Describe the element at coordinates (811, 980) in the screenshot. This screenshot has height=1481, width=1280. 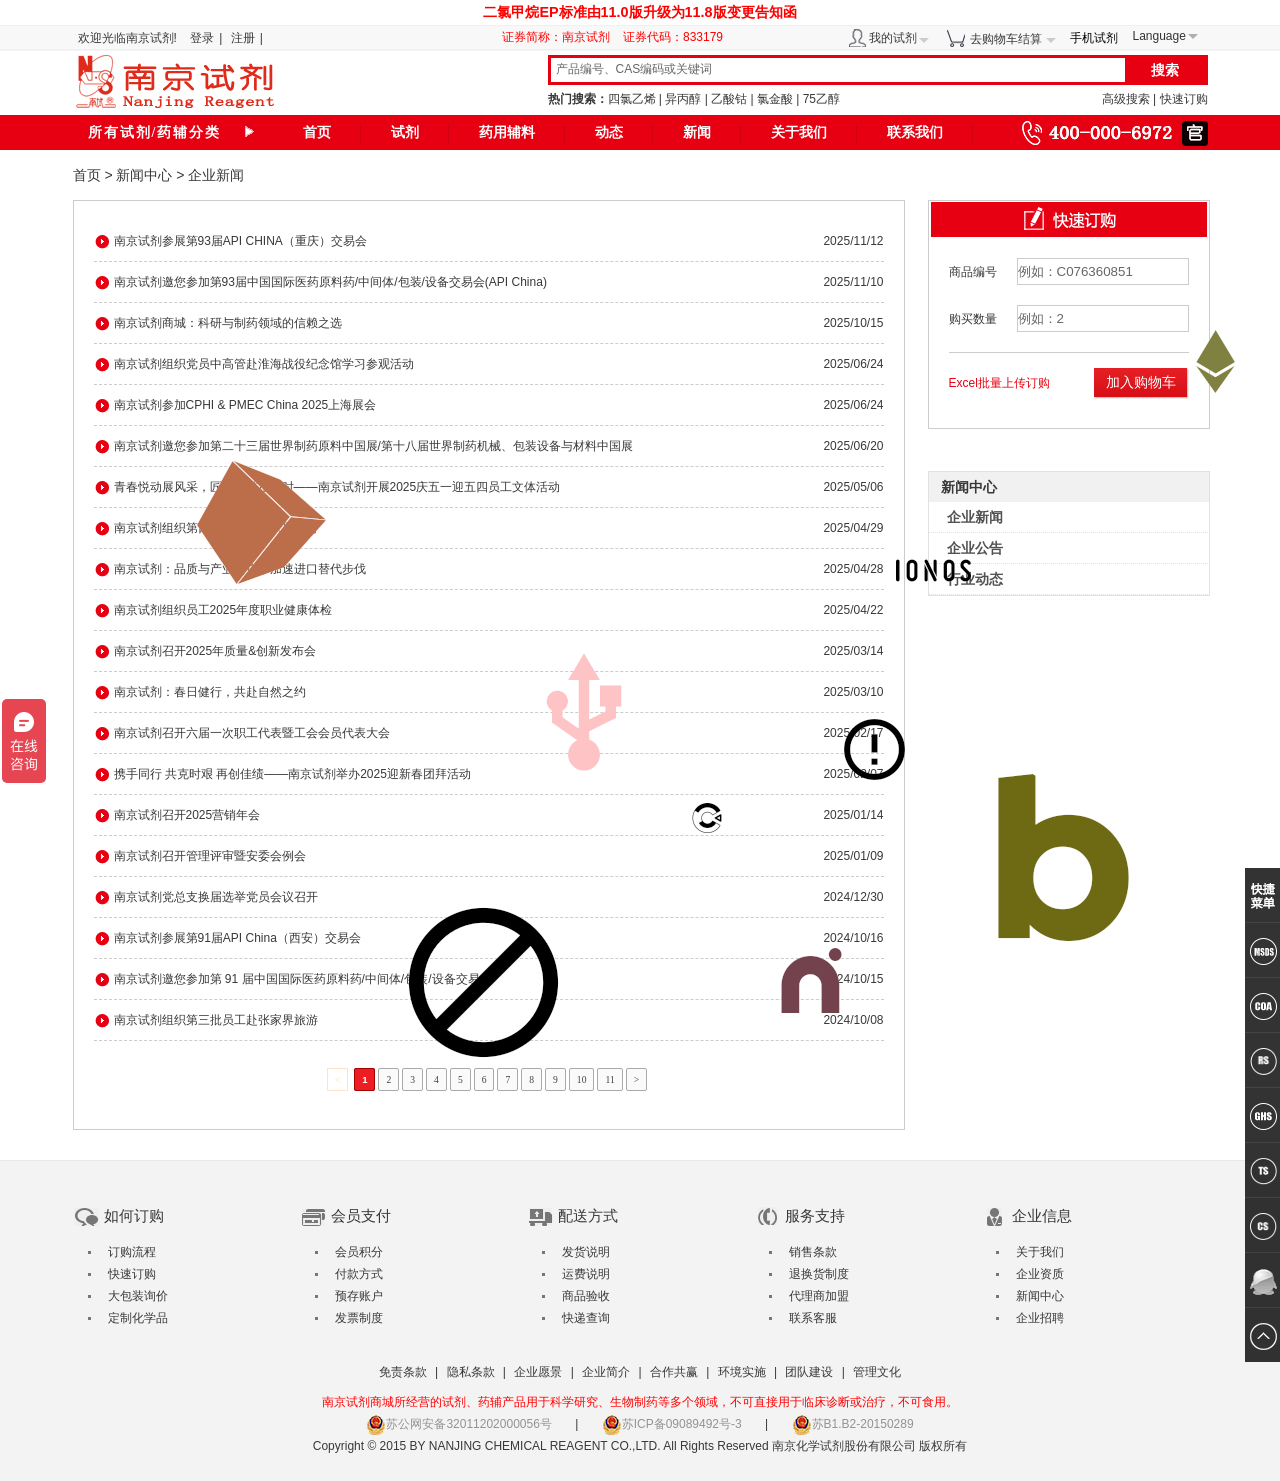
I see `namebase brand logo` at that location.